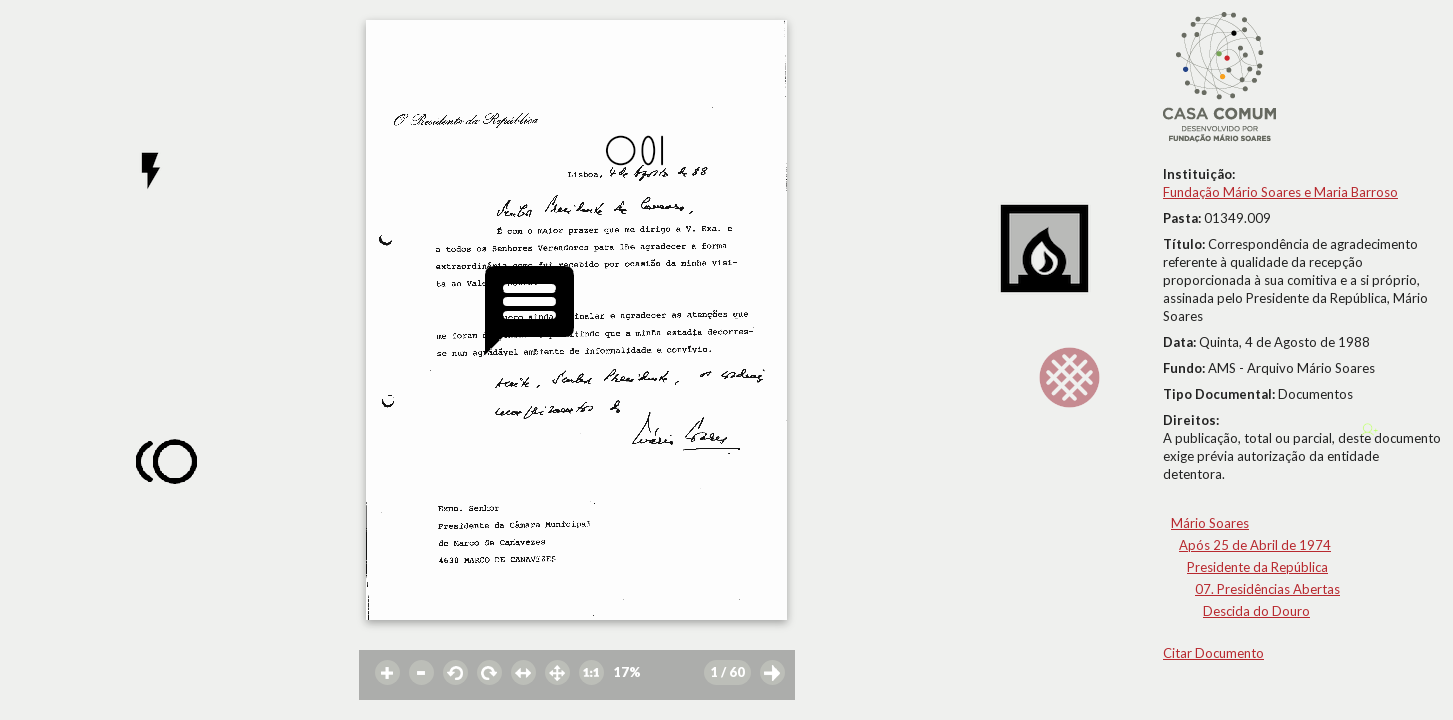 This screenshot has width=1453, height=720. Describe the element at coordinates (1069, 377) in the screenshot. I see `indicates a dutch treat or snack item` at that location.